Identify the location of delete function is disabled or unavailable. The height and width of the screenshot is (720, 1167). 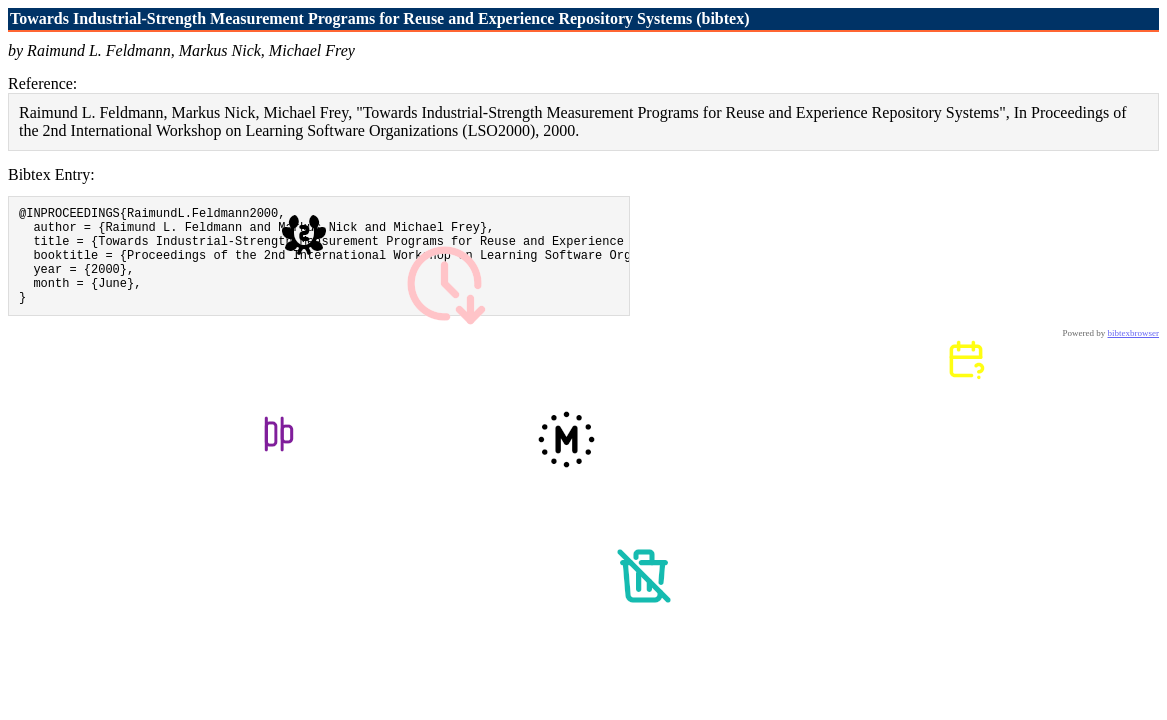
(644, 576).